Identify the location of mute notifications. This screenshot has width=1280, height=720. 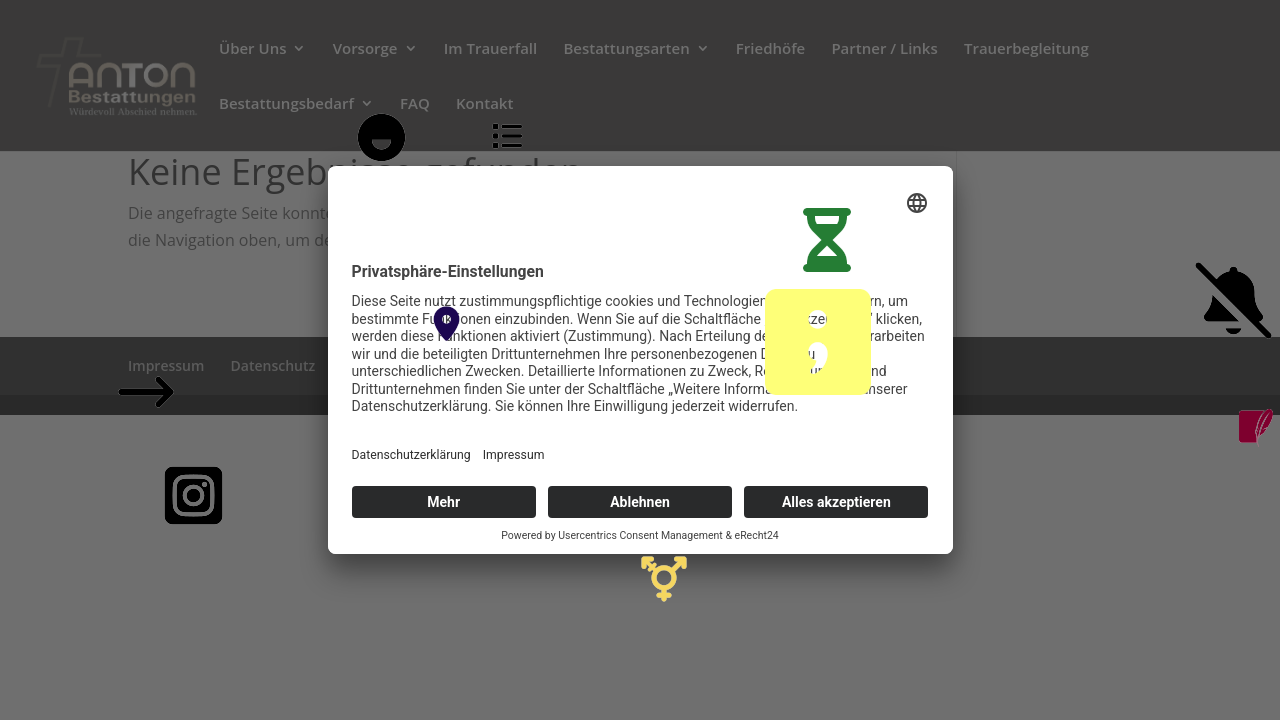
(1233, 300).